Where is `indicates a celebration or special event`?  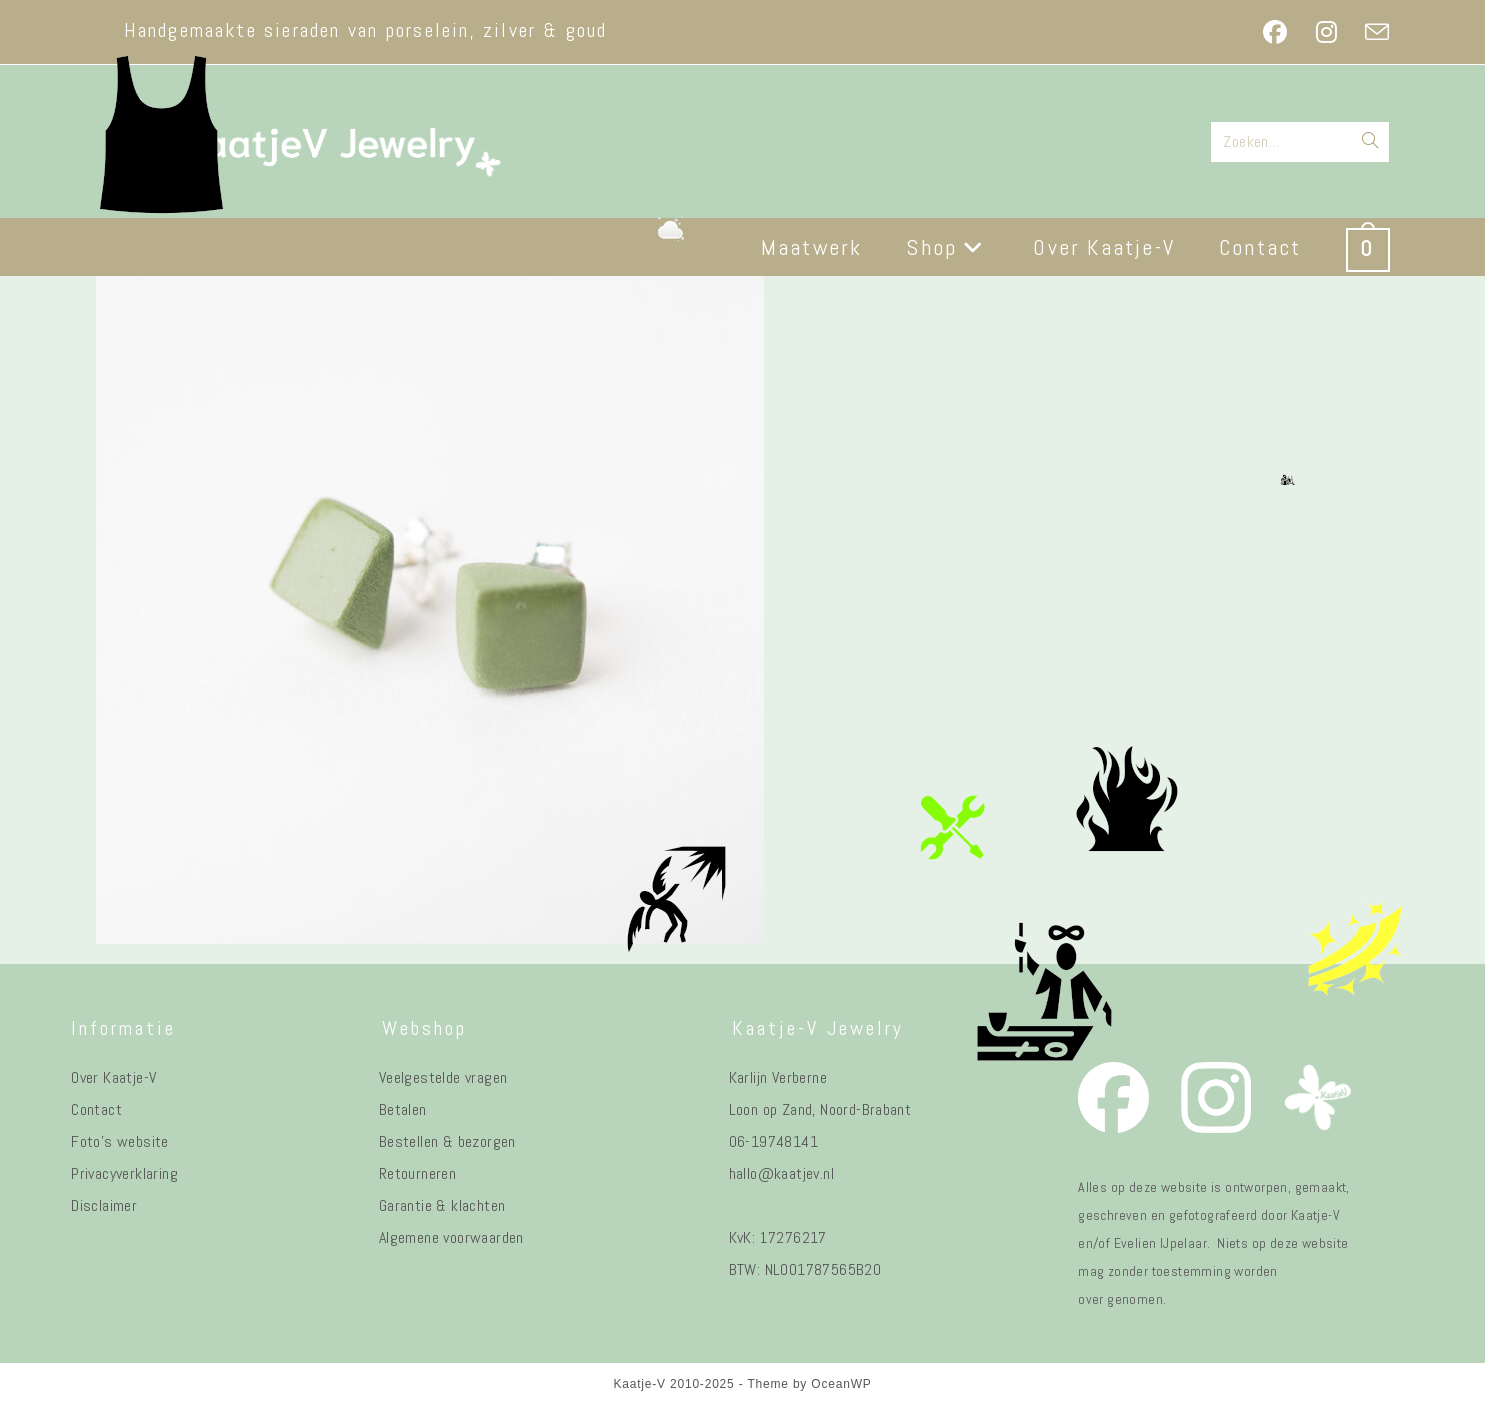
indicates a celebration or special event is located at coordinates (1125, 799).